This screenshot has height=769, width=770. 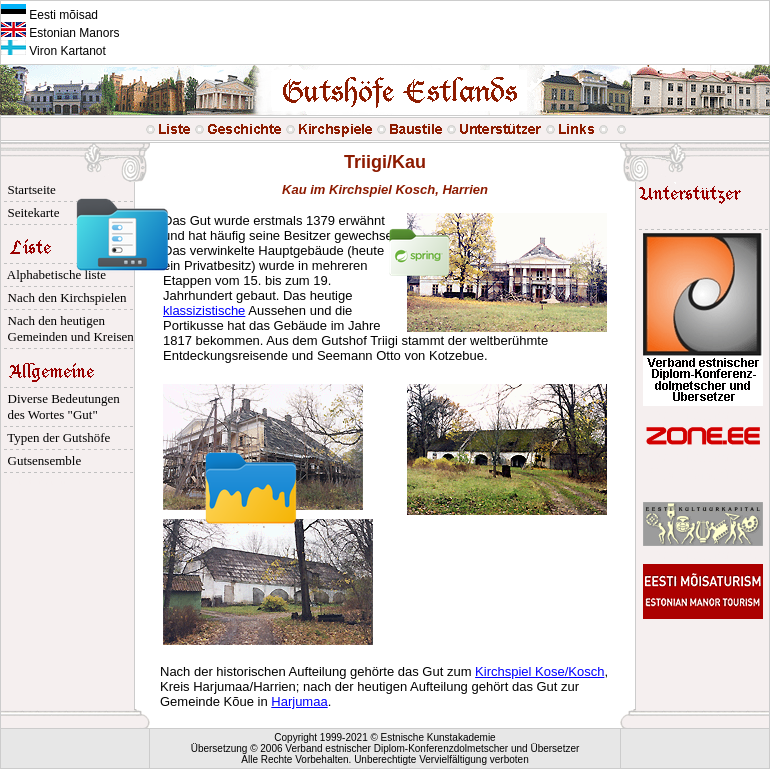 I want to click on open settings or preferences folder, so click(x=122, y=237).